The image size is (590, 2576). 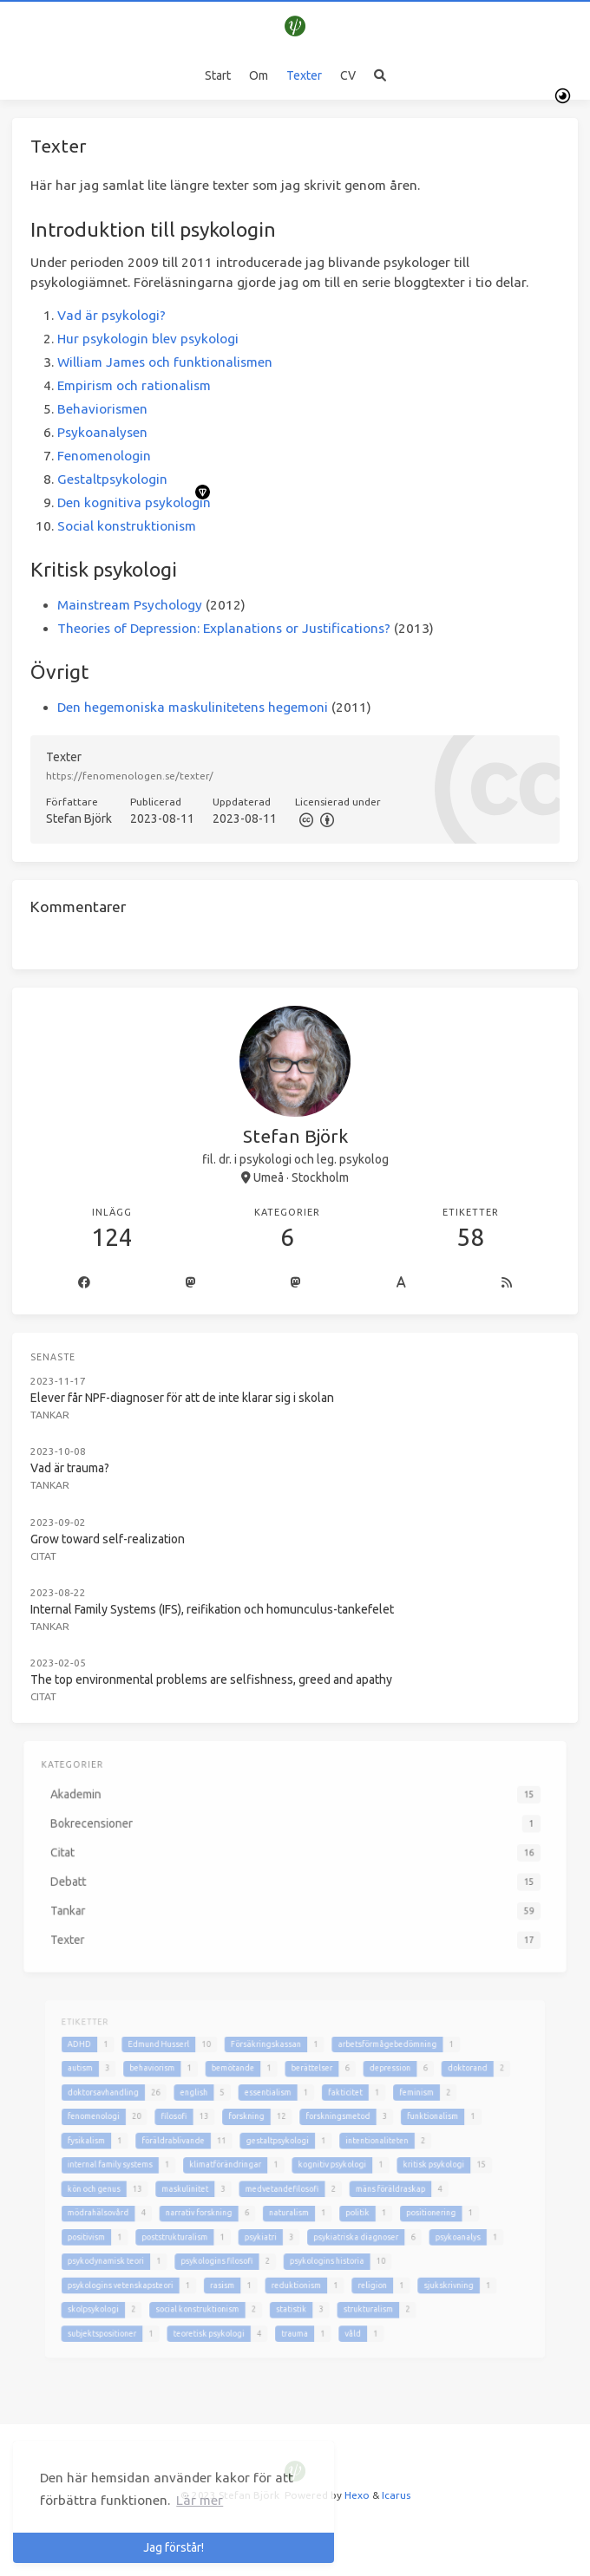 I want to click on open TON wallet or blockchain app, so click(x=202, y=492).